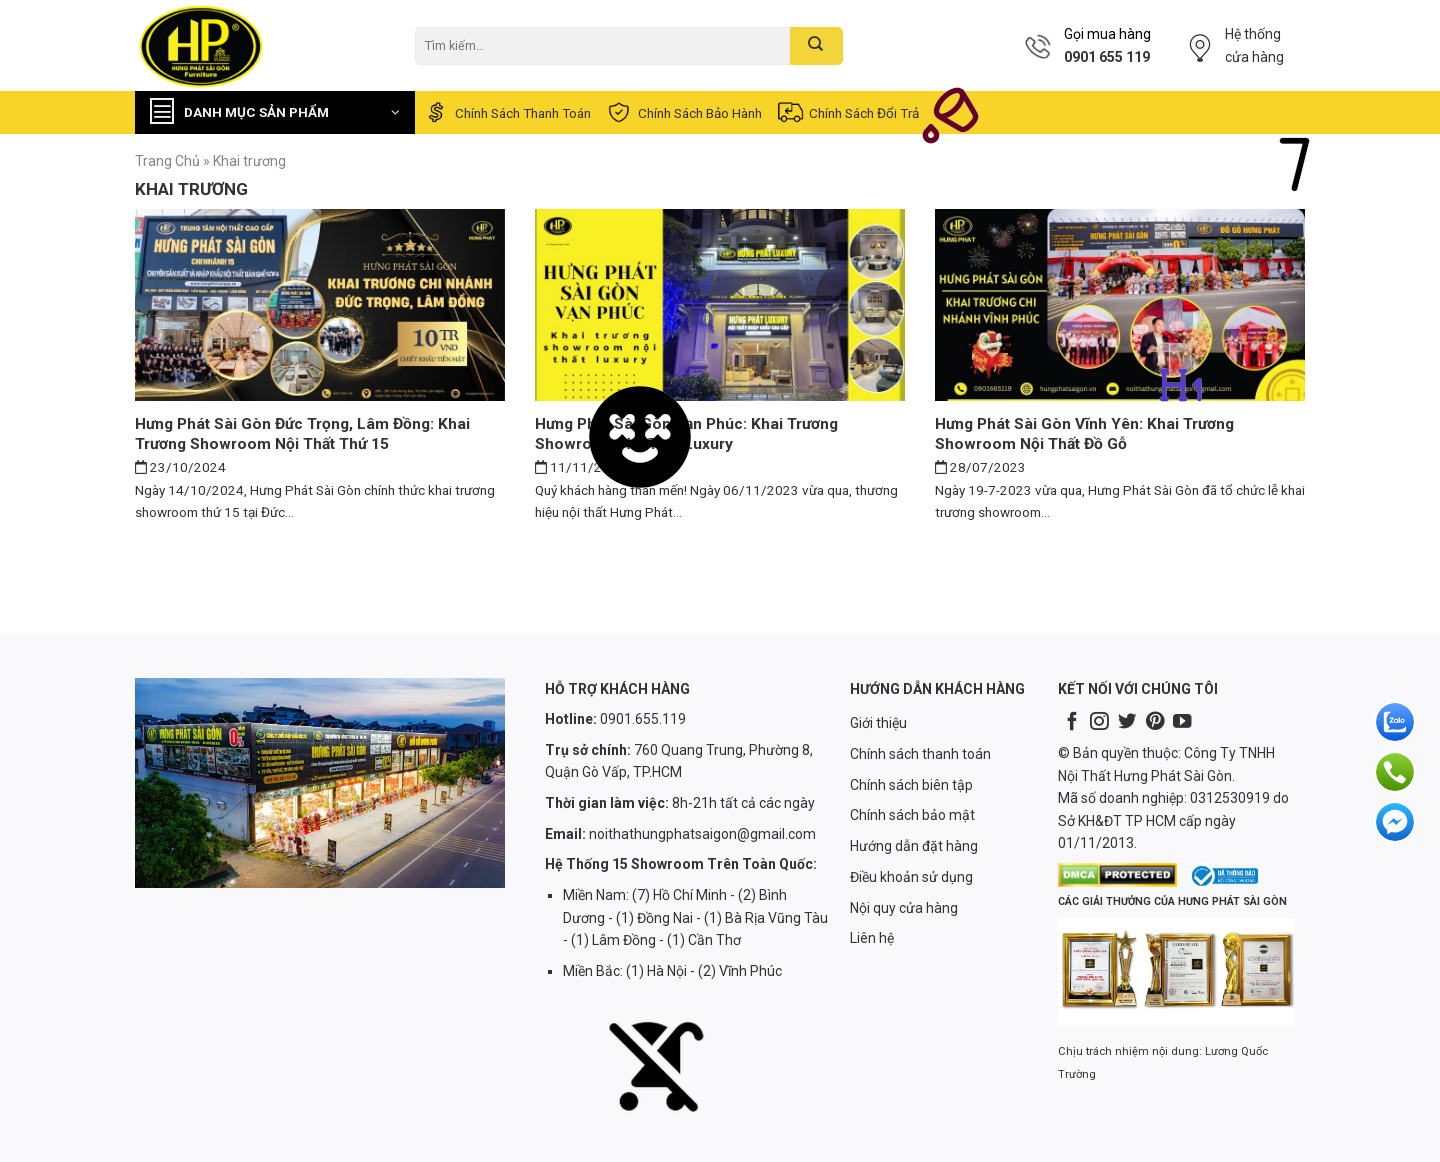 The height and width of the screenshot is (1162, 1440). What do you see at coordinates (950, 115) in the screenshot?
I see `select a fill color` at bounding box center [950, 115].